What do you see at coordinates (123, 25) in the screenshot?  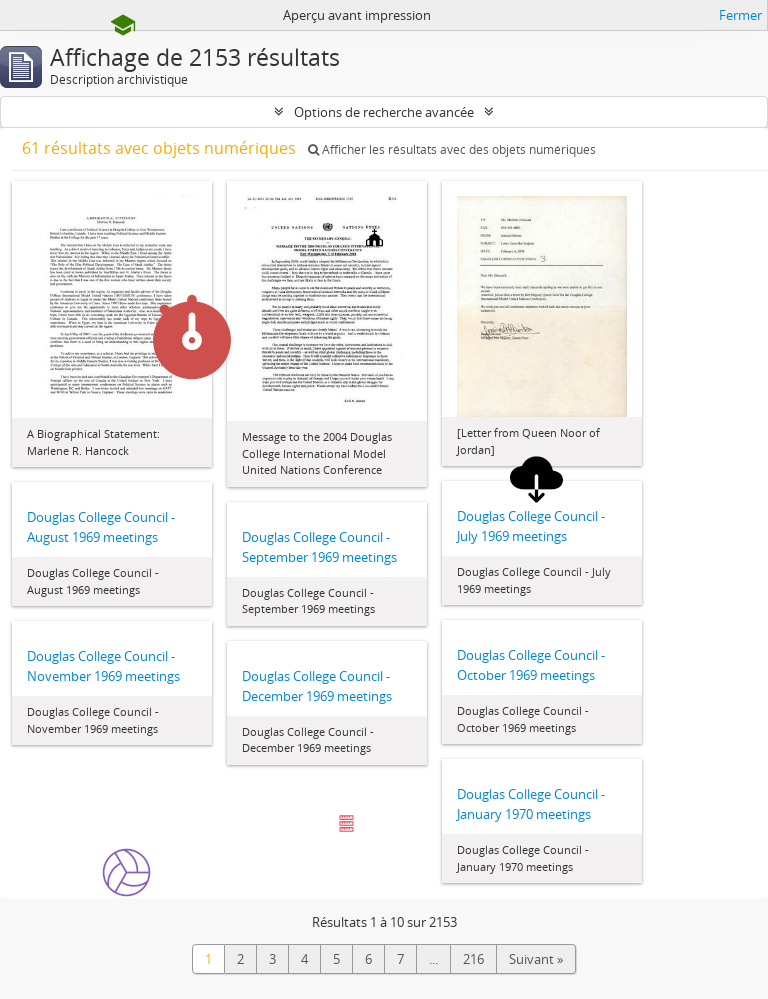 I see `access education or learning features` at bounding box center [123, 25].